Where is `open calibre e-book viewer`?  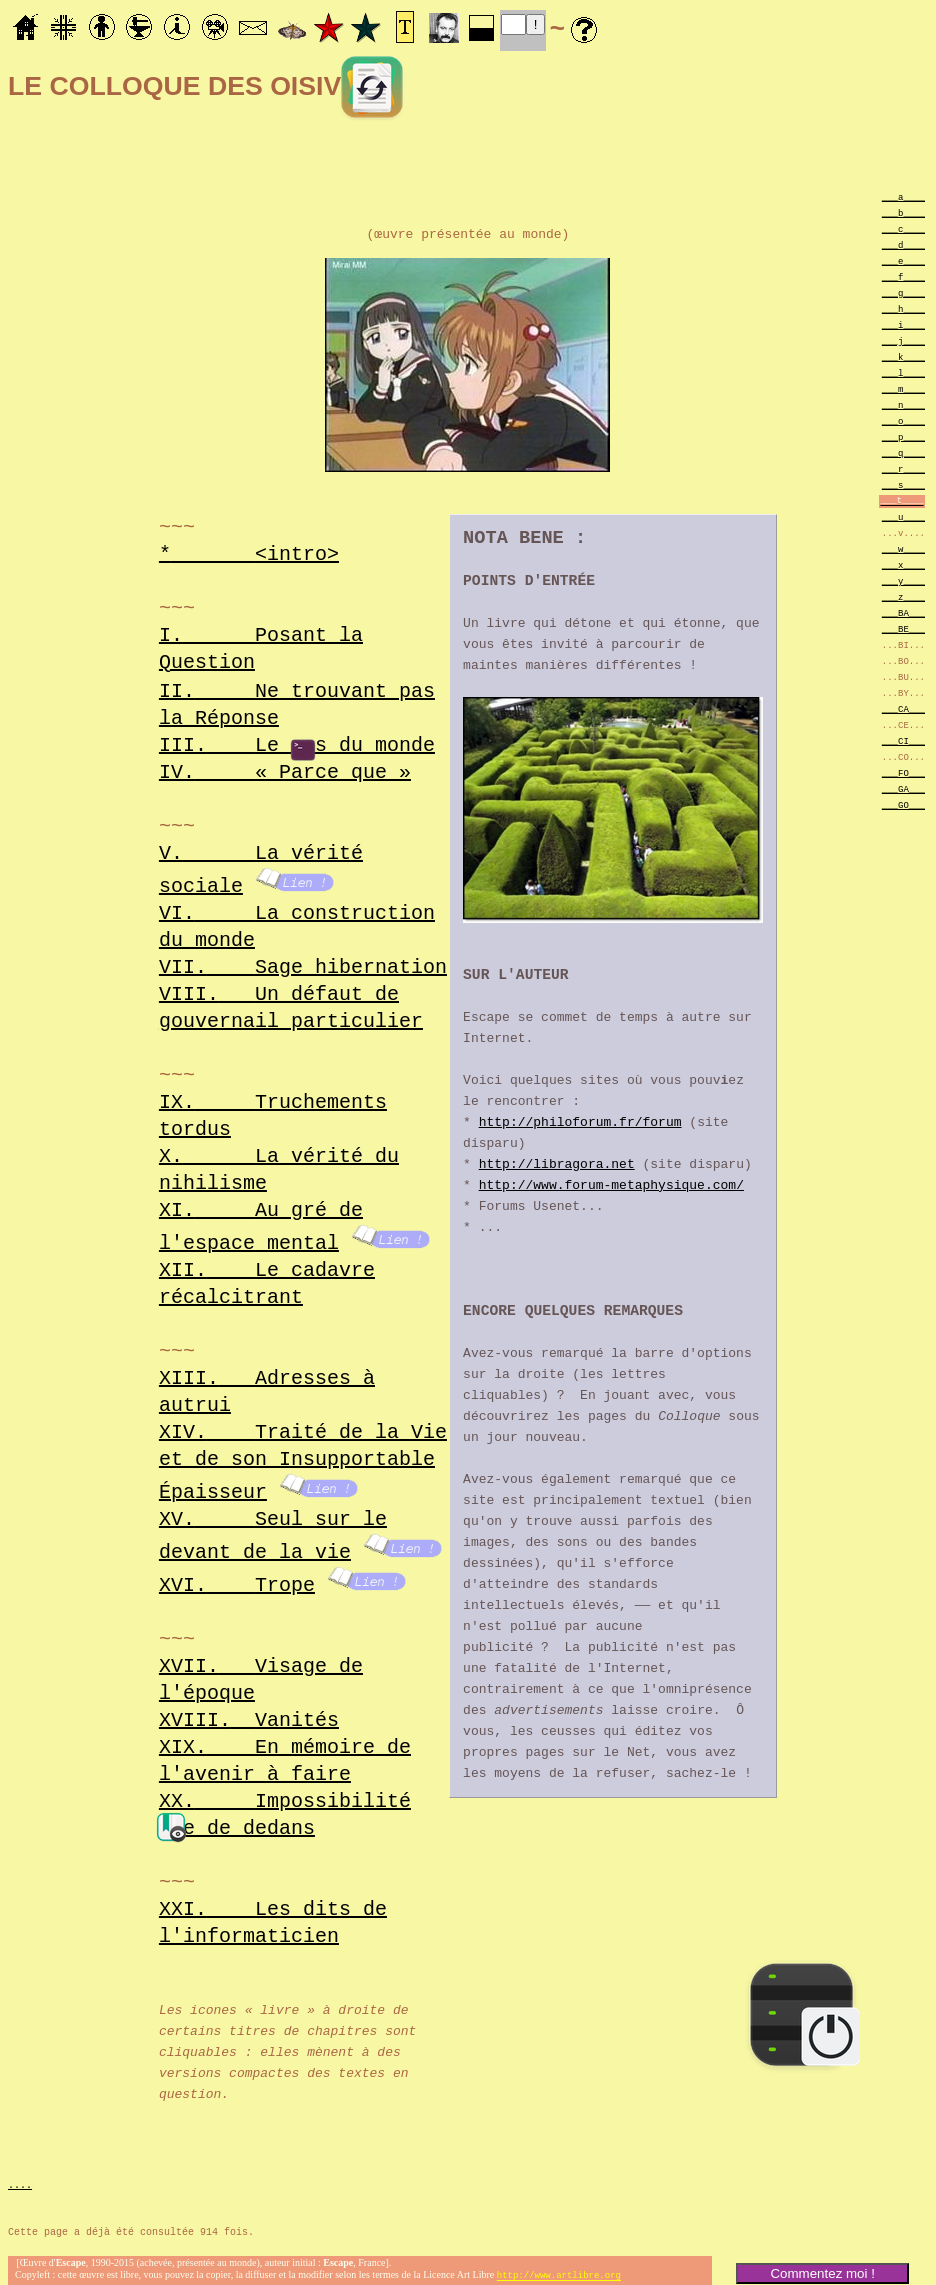
open calibre e-book viewer is located at coordinates (171, 1827).